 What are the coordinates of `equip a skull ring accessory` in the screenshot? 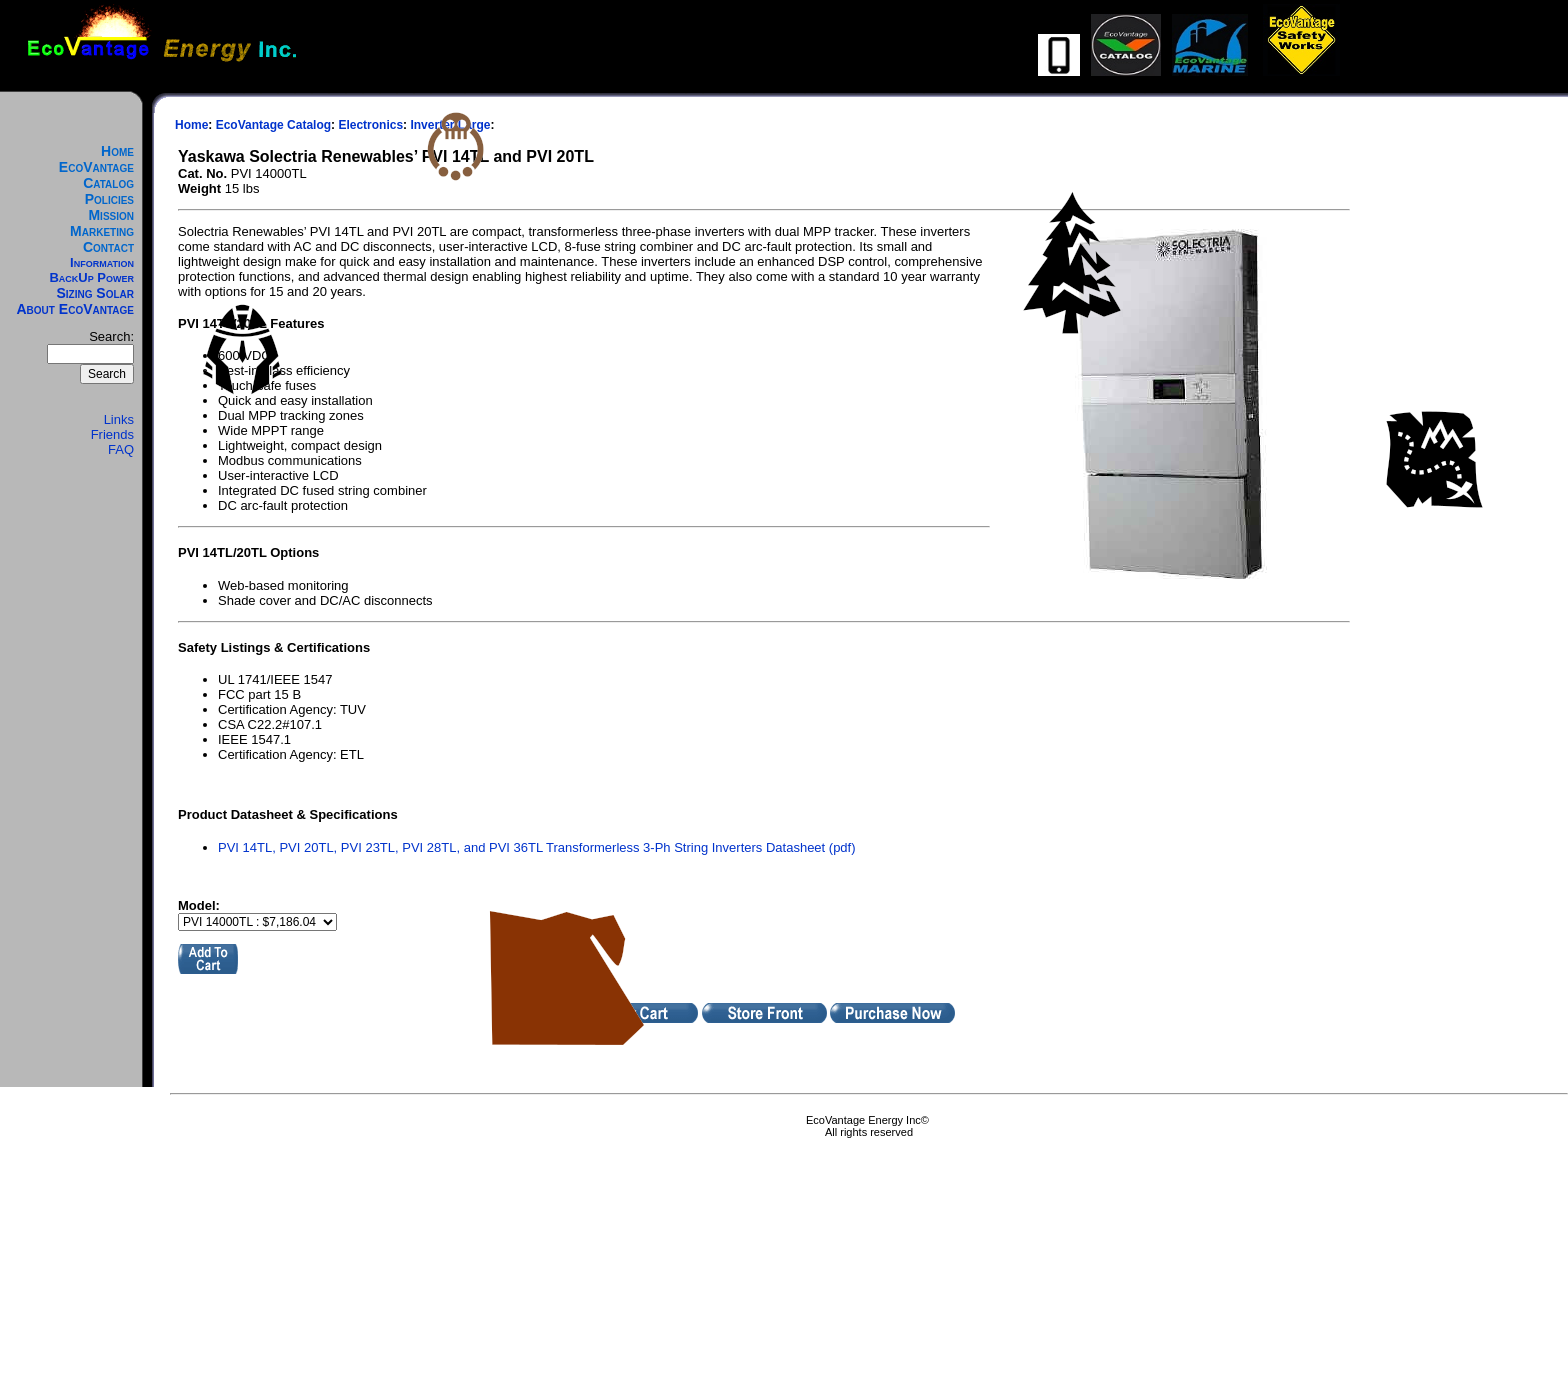 It's located at (455, 146).